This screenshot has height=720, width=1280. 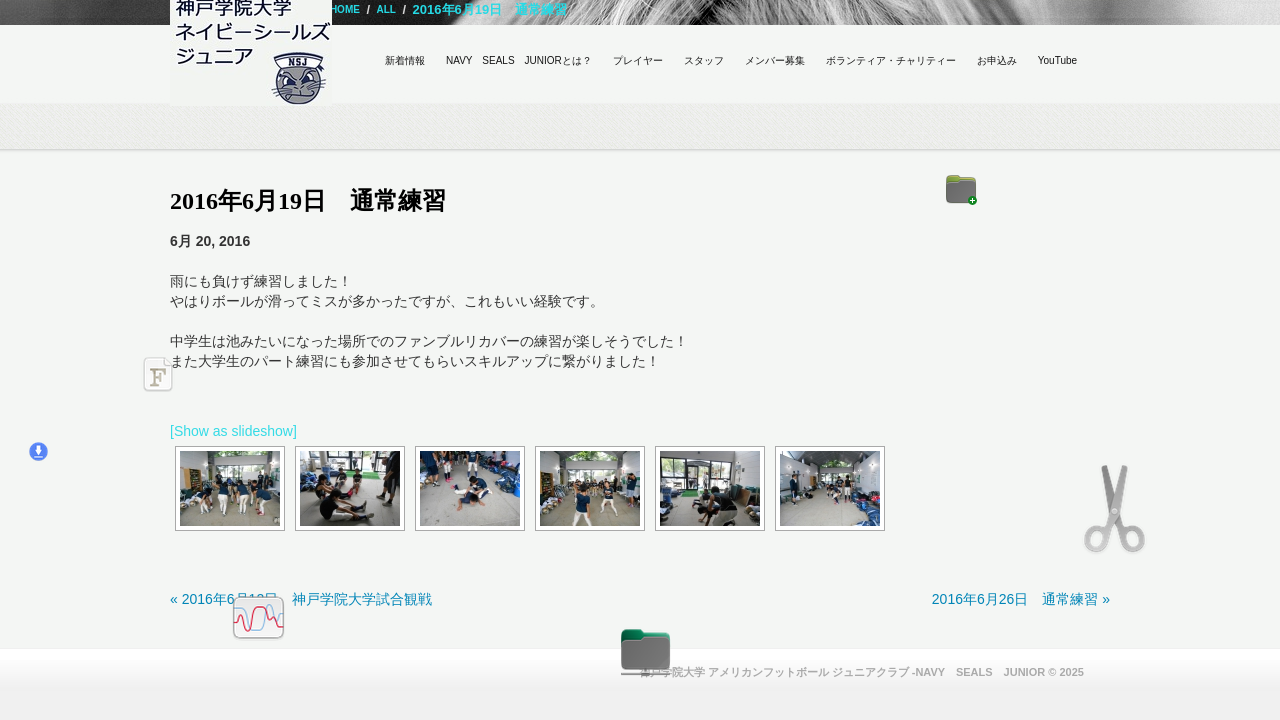 I want to click on a fortran source code file, so click(x=158, y=374).